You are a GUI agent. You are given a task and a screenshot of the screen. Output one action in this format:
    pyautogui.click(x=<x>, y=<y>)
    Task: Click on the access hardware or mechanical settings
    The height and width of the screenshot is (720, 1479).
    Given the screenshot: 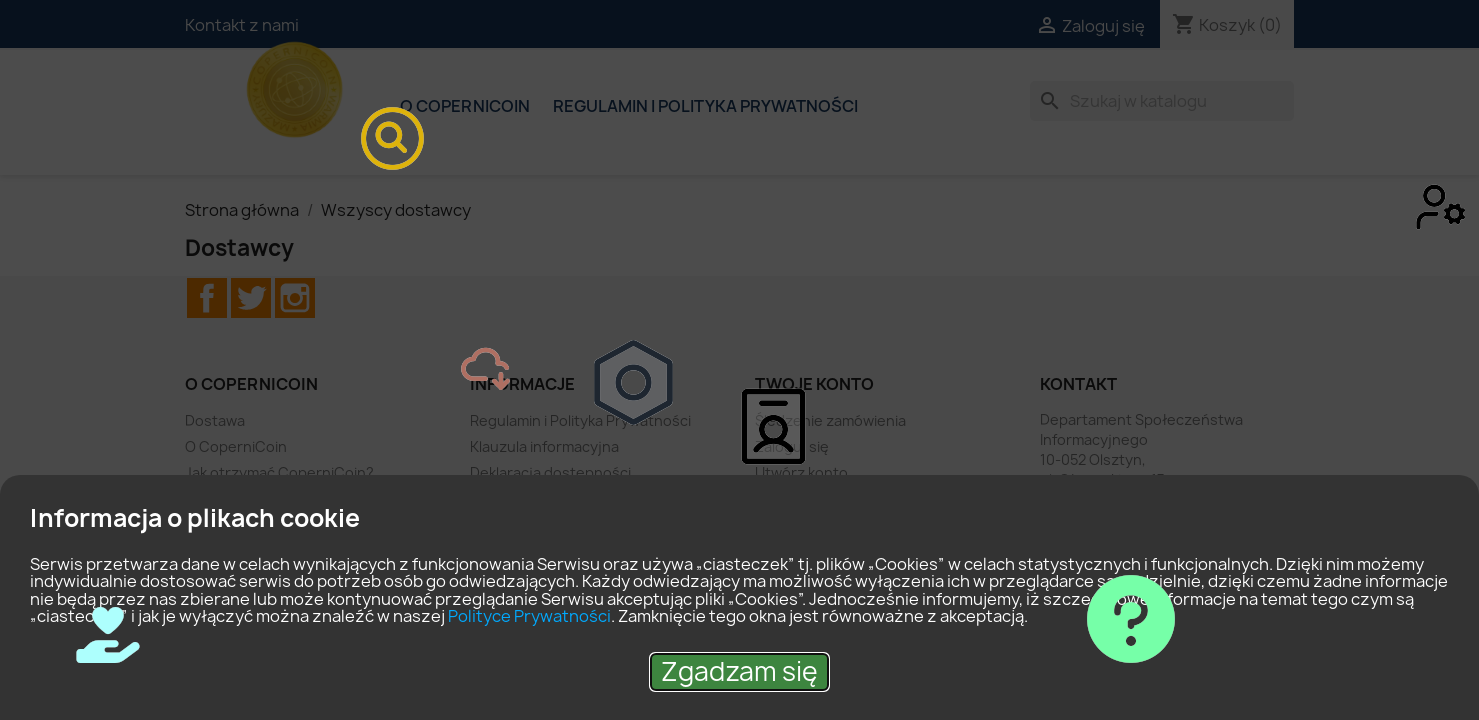 What is the action you would take?
    pyautogui.click(x=633, y=382)
    